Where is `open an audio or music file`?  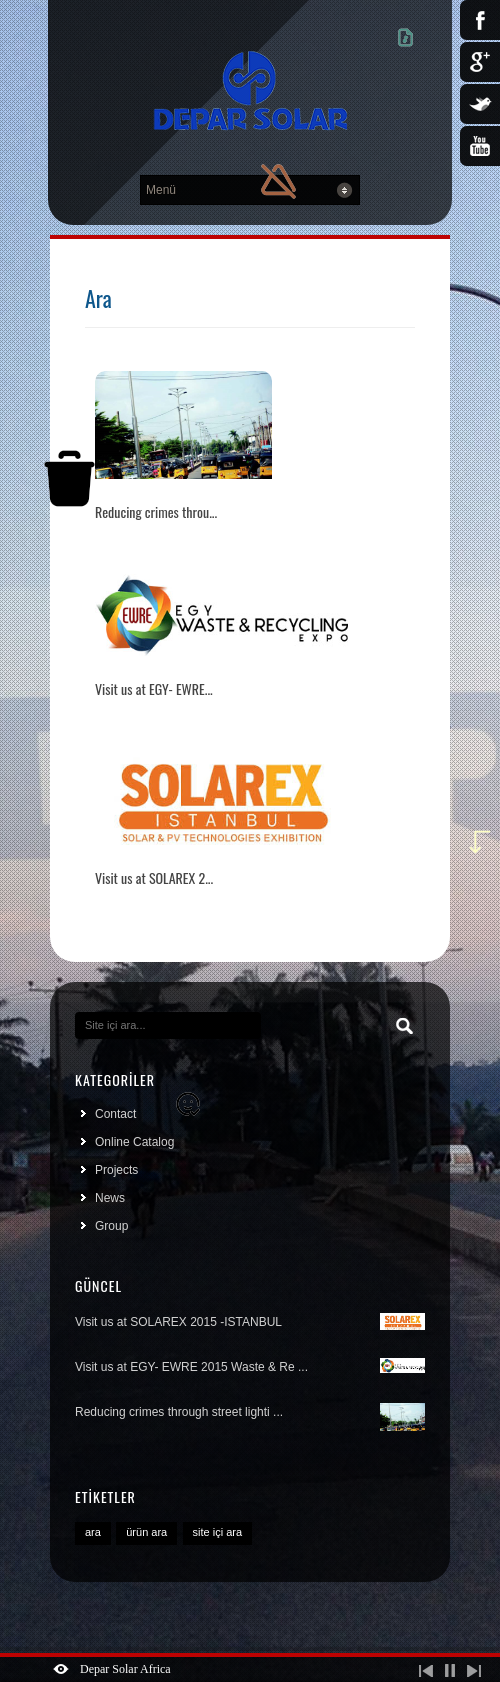 open an audio or music file is located at coordinates (405, 37).